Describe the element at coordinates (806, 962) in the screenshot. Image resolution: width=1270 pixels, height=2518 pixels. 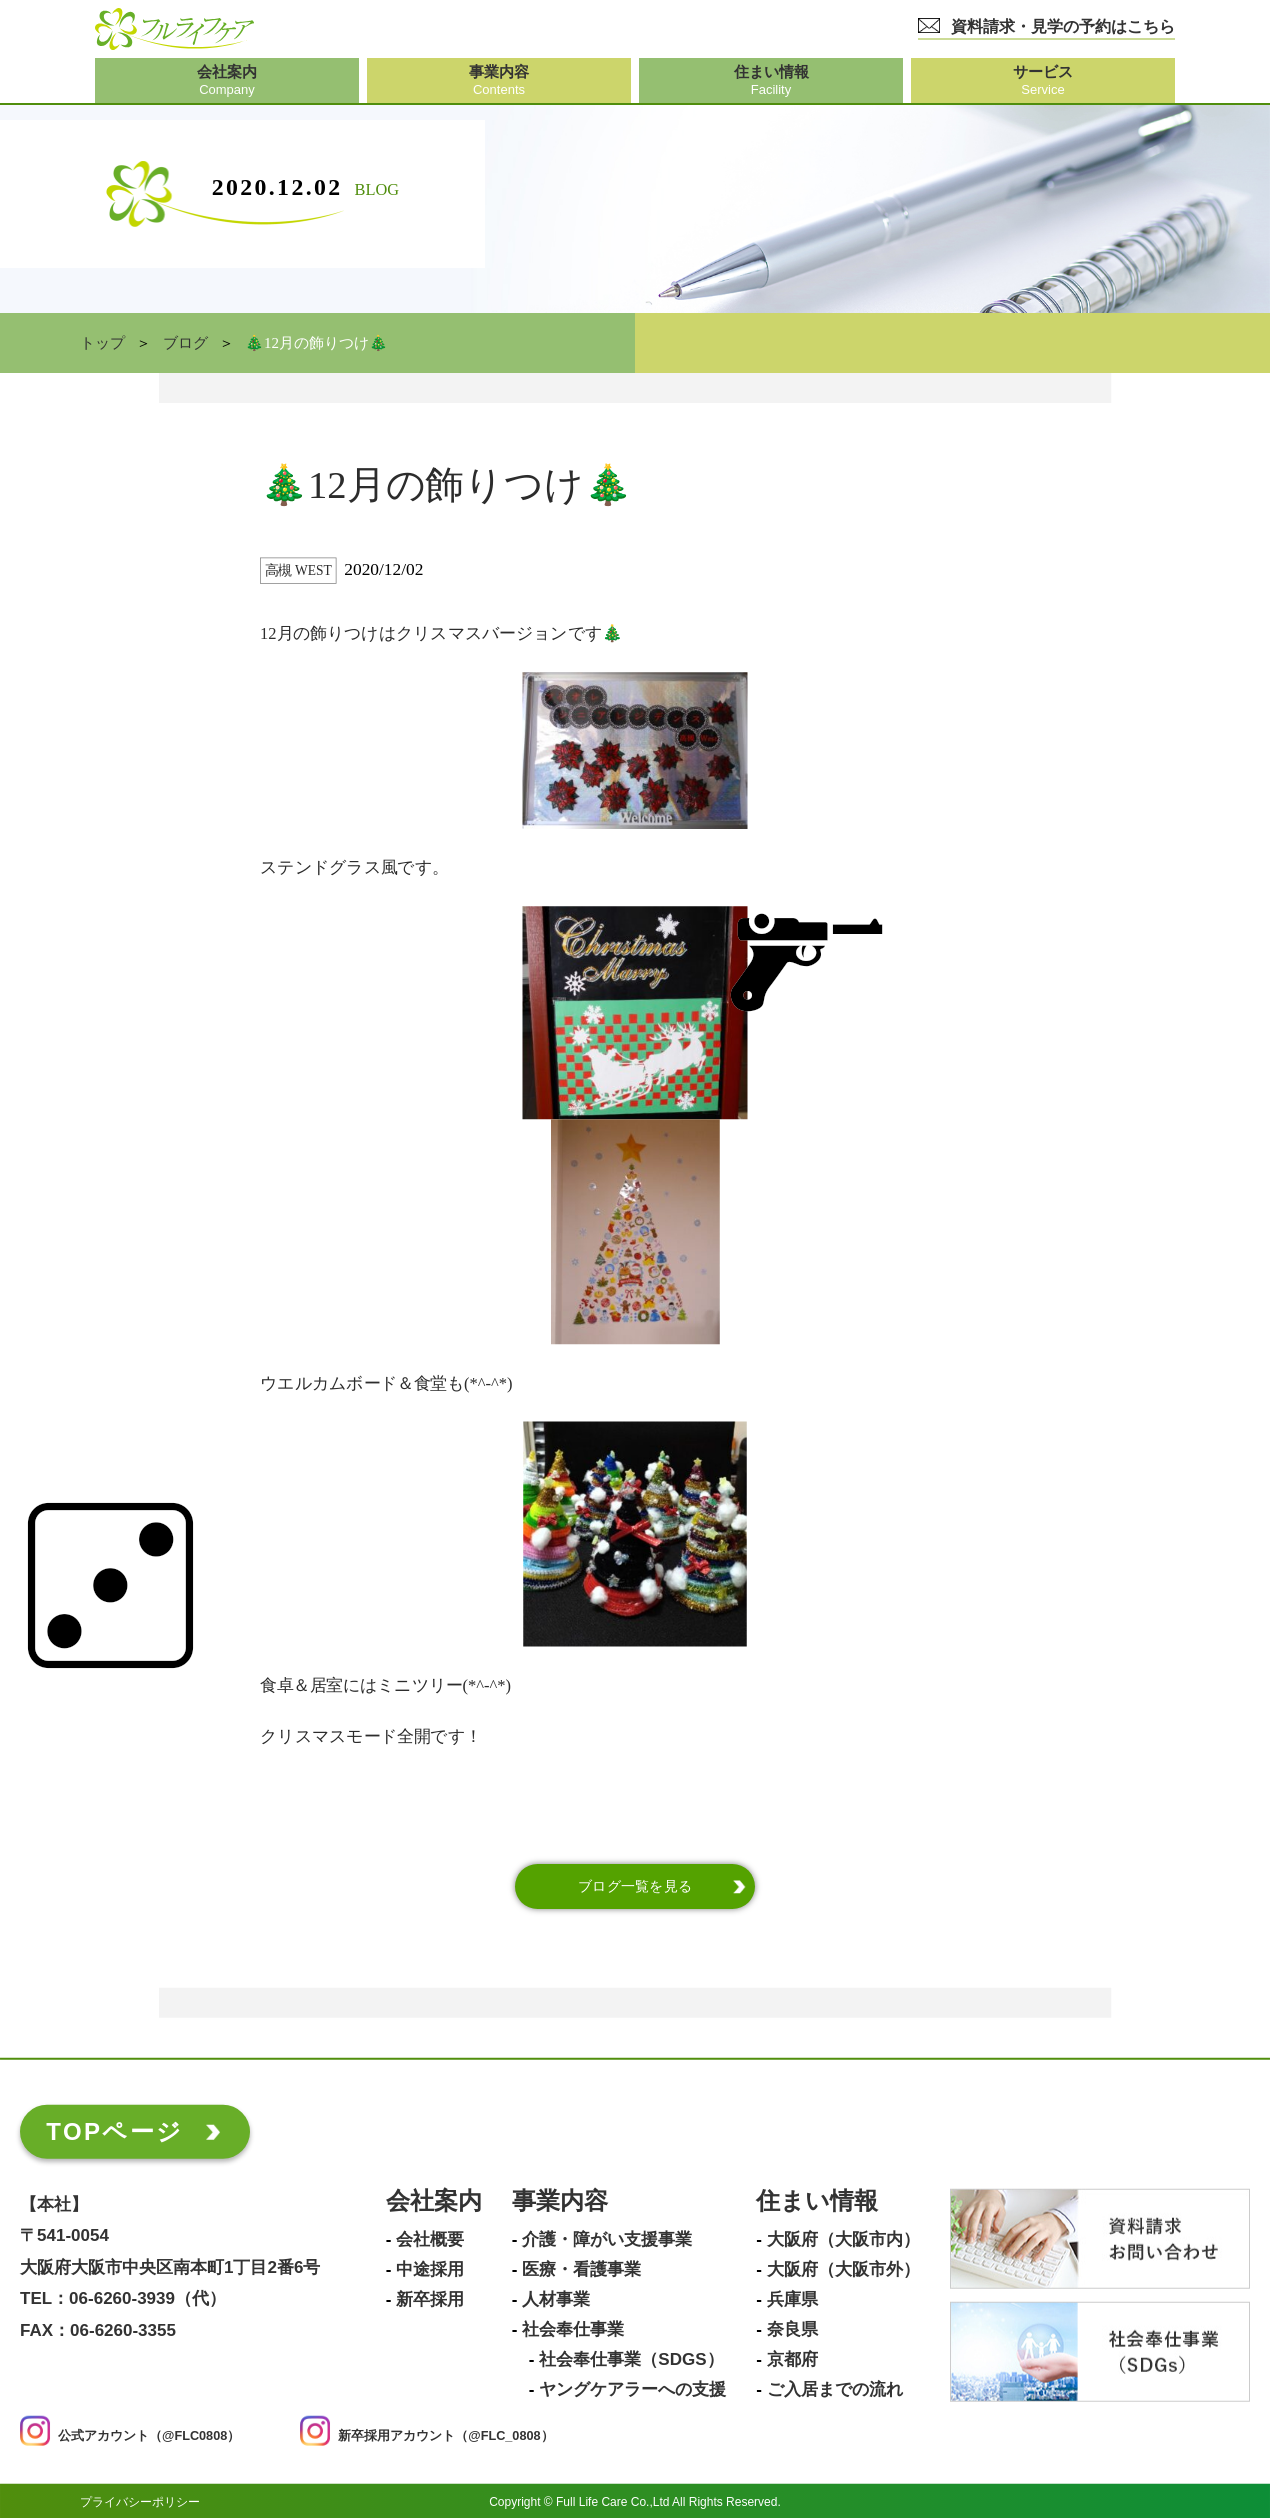
I see `access weapons or firearms inventory` at that location.